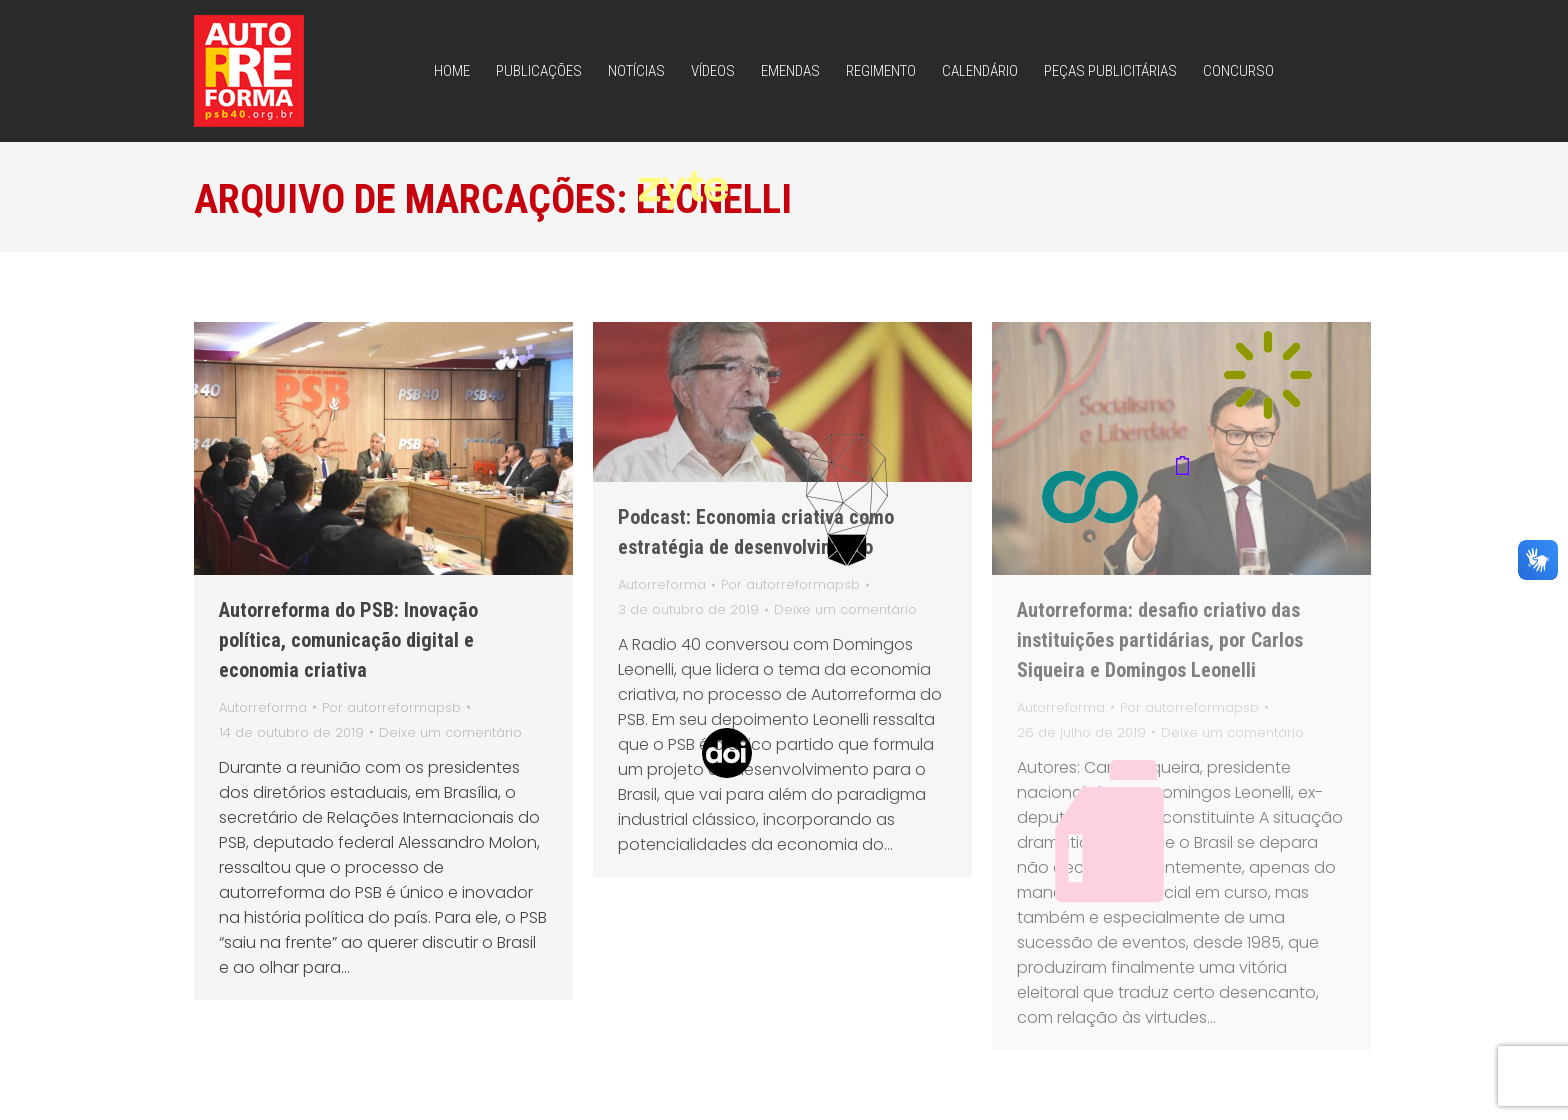 The image size is (1568, 1120). What do you see at coordinates (1090, 497) in the screenshot?
I see `visit gitconnected developer portfolio platform` at bounding box center [1090, 497].